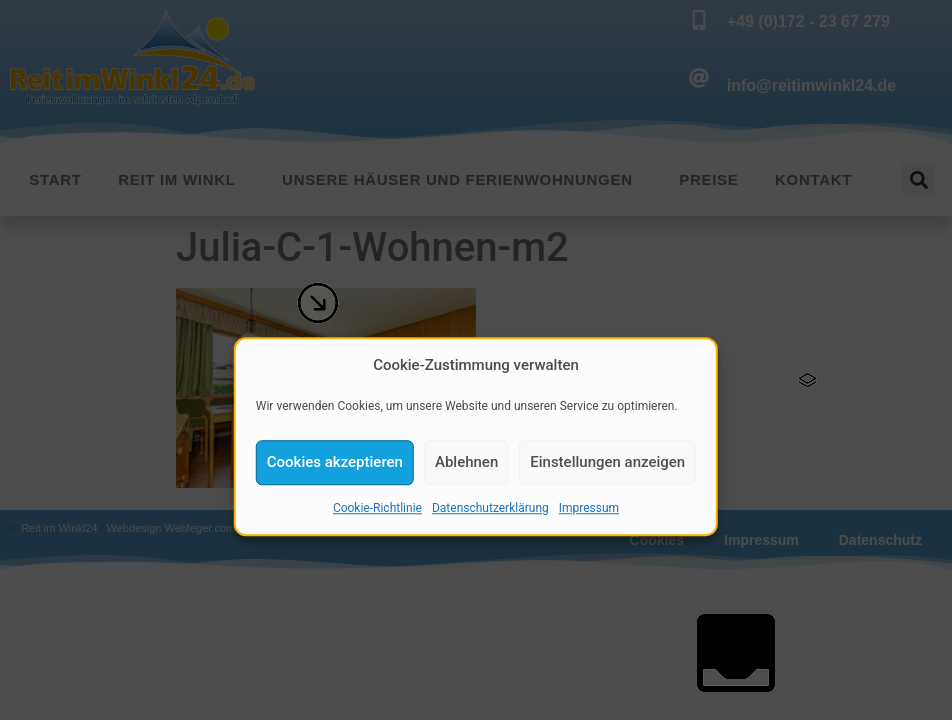  I want to click on navigate to the next item or section, so click(318, 303).